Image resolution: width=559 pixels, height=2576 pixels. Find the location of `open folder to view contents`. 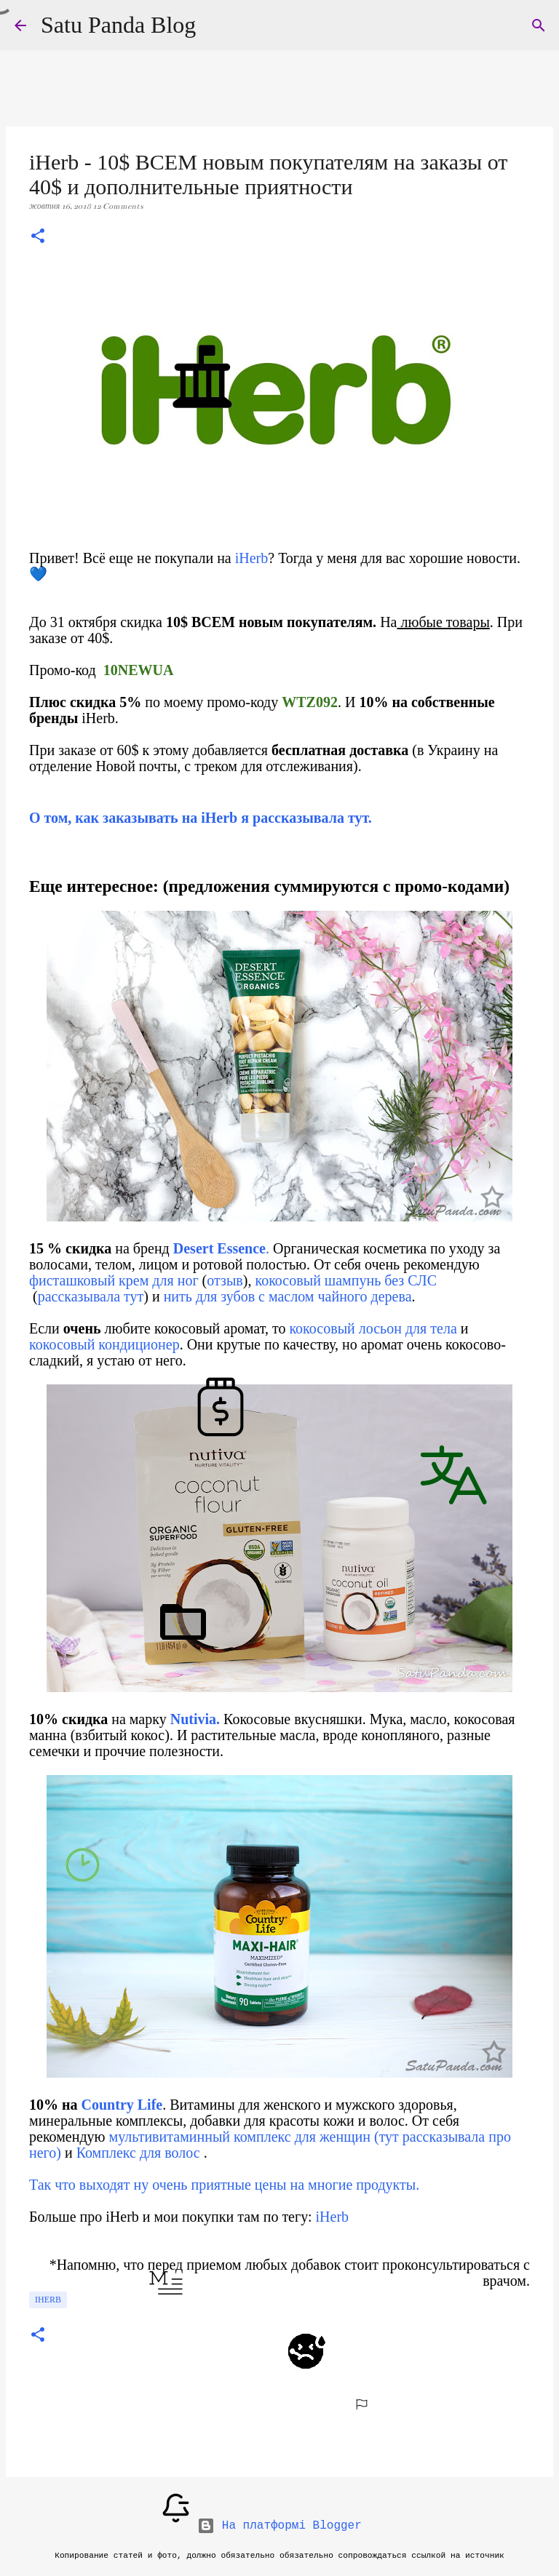

open folder to view contents is located at coordinates (183, 1622).